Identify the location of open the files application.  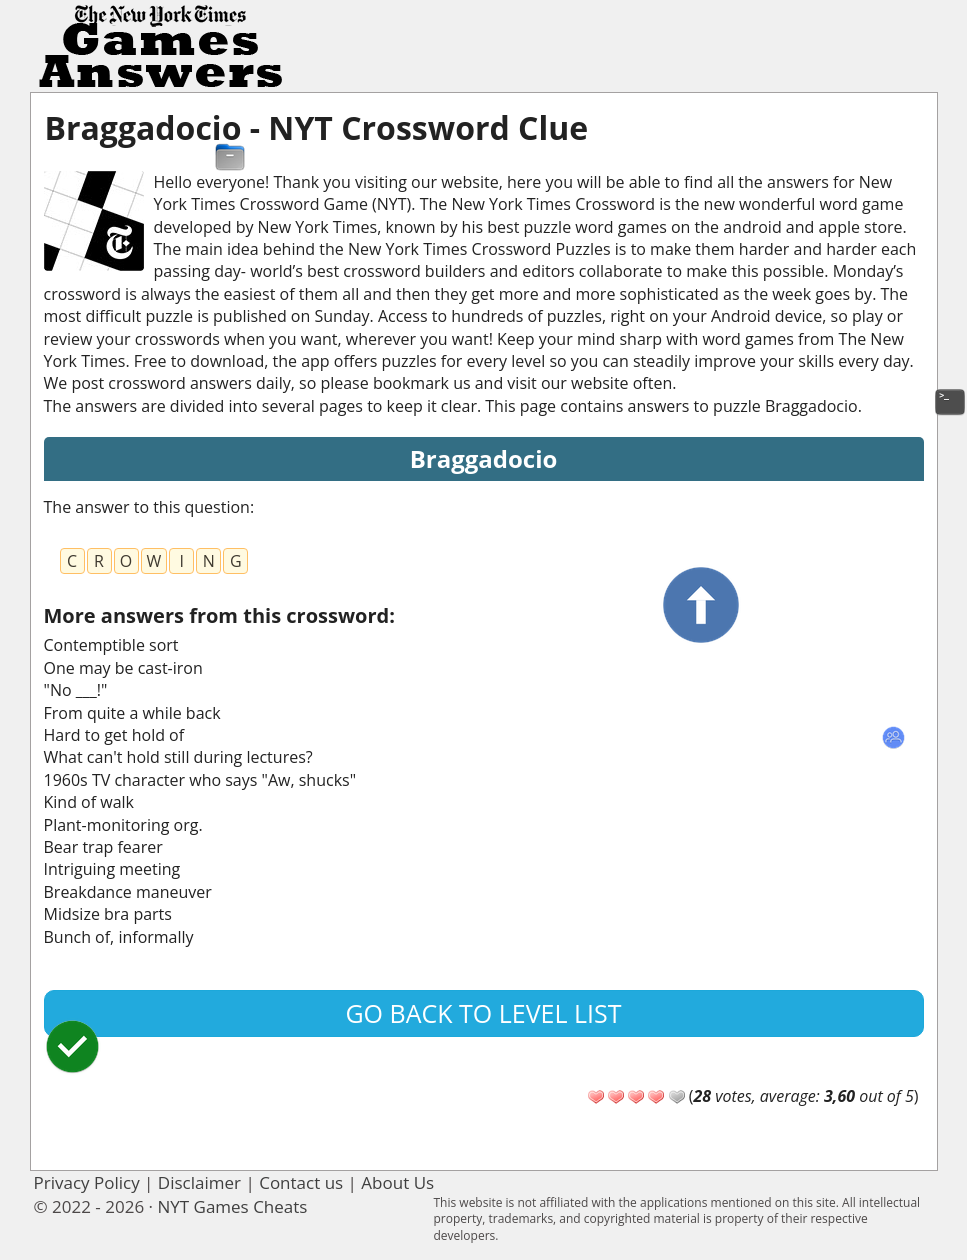
(230, 157).